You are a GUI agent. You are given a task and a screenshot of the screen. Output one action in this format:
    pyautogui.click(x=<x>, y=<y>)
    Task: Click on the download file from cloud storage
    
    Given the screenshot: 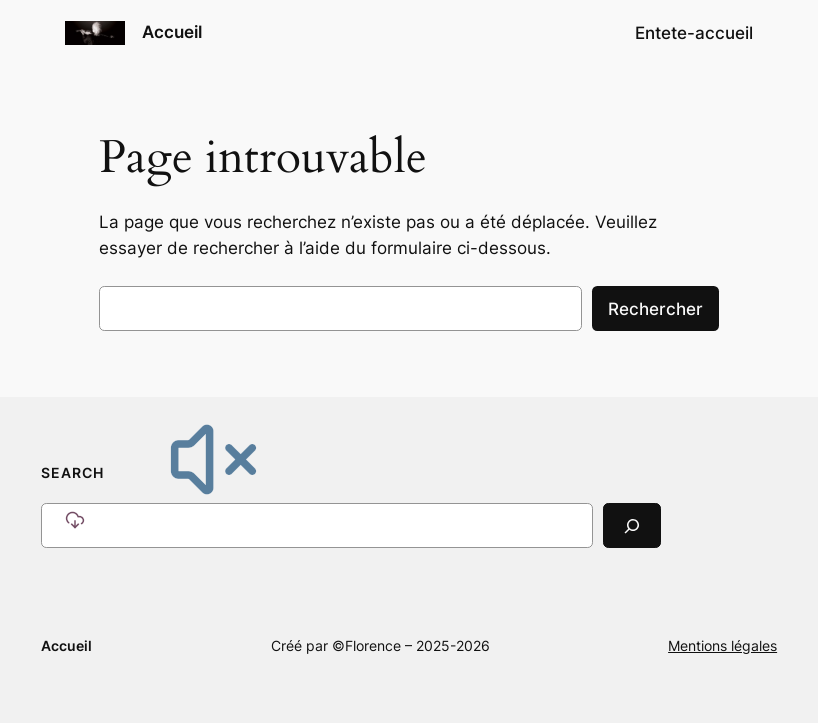 What is the action you would take?
    pyautogui.click(x=75, y=520)
    